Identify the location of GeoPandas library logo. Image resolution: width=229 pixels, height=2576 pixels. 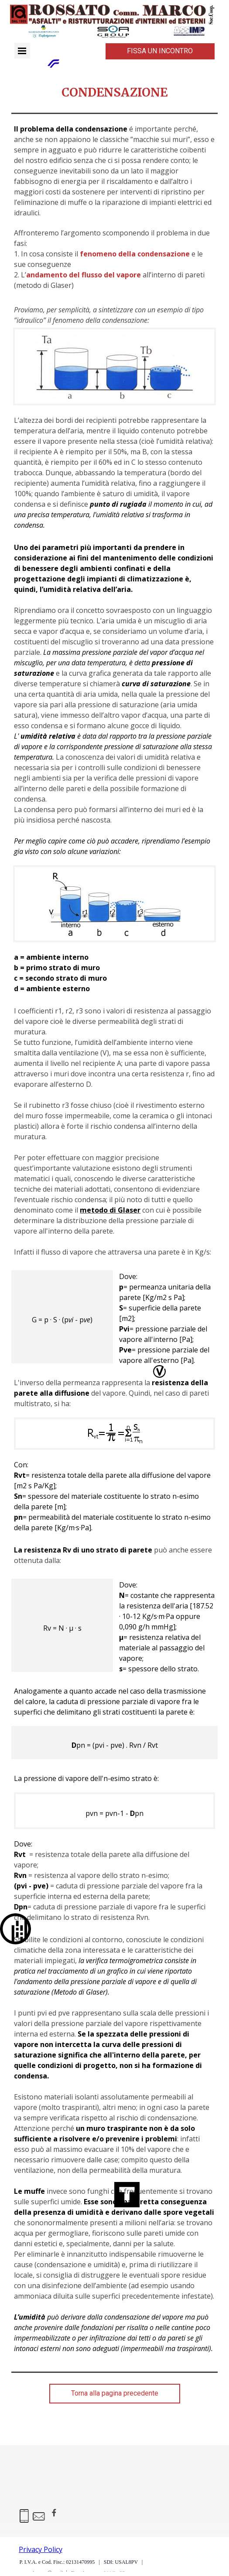
(15, 1929).